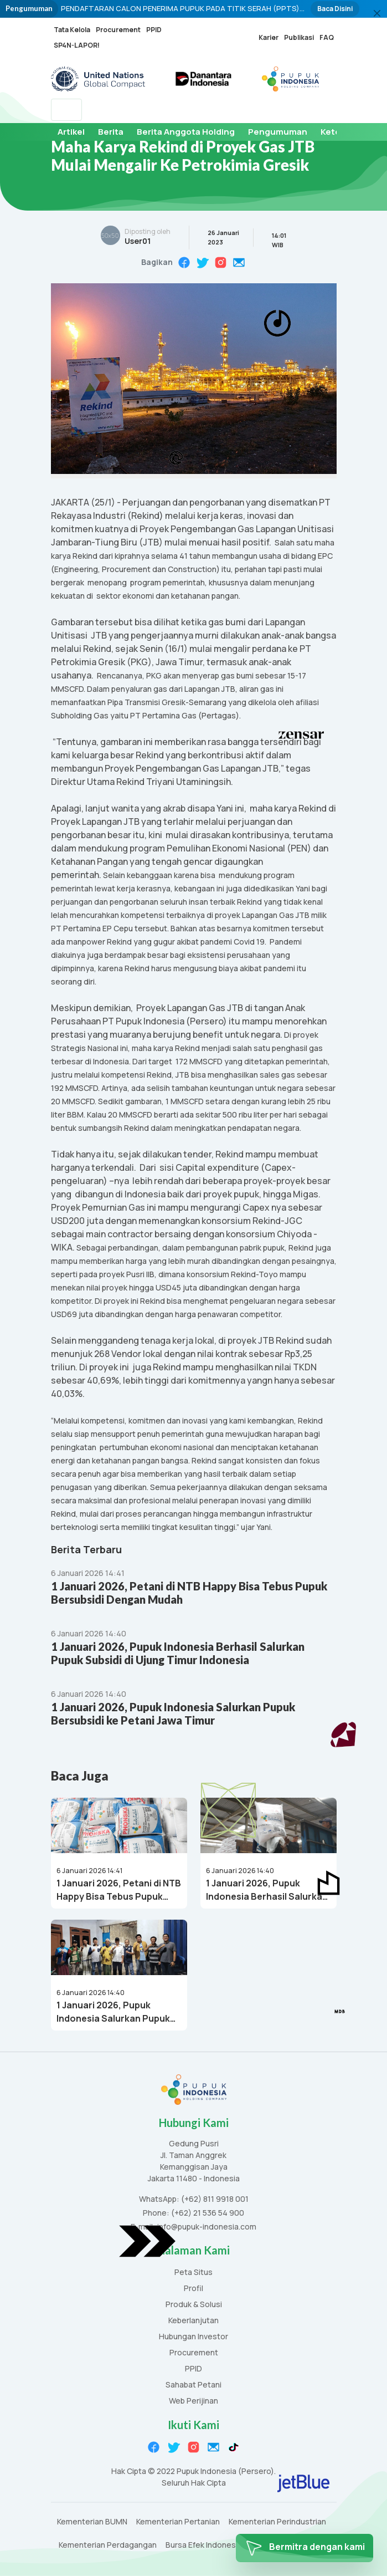 The image size is (387, 2576). I want to click on haxe programming language logo, so click(228, 1810).